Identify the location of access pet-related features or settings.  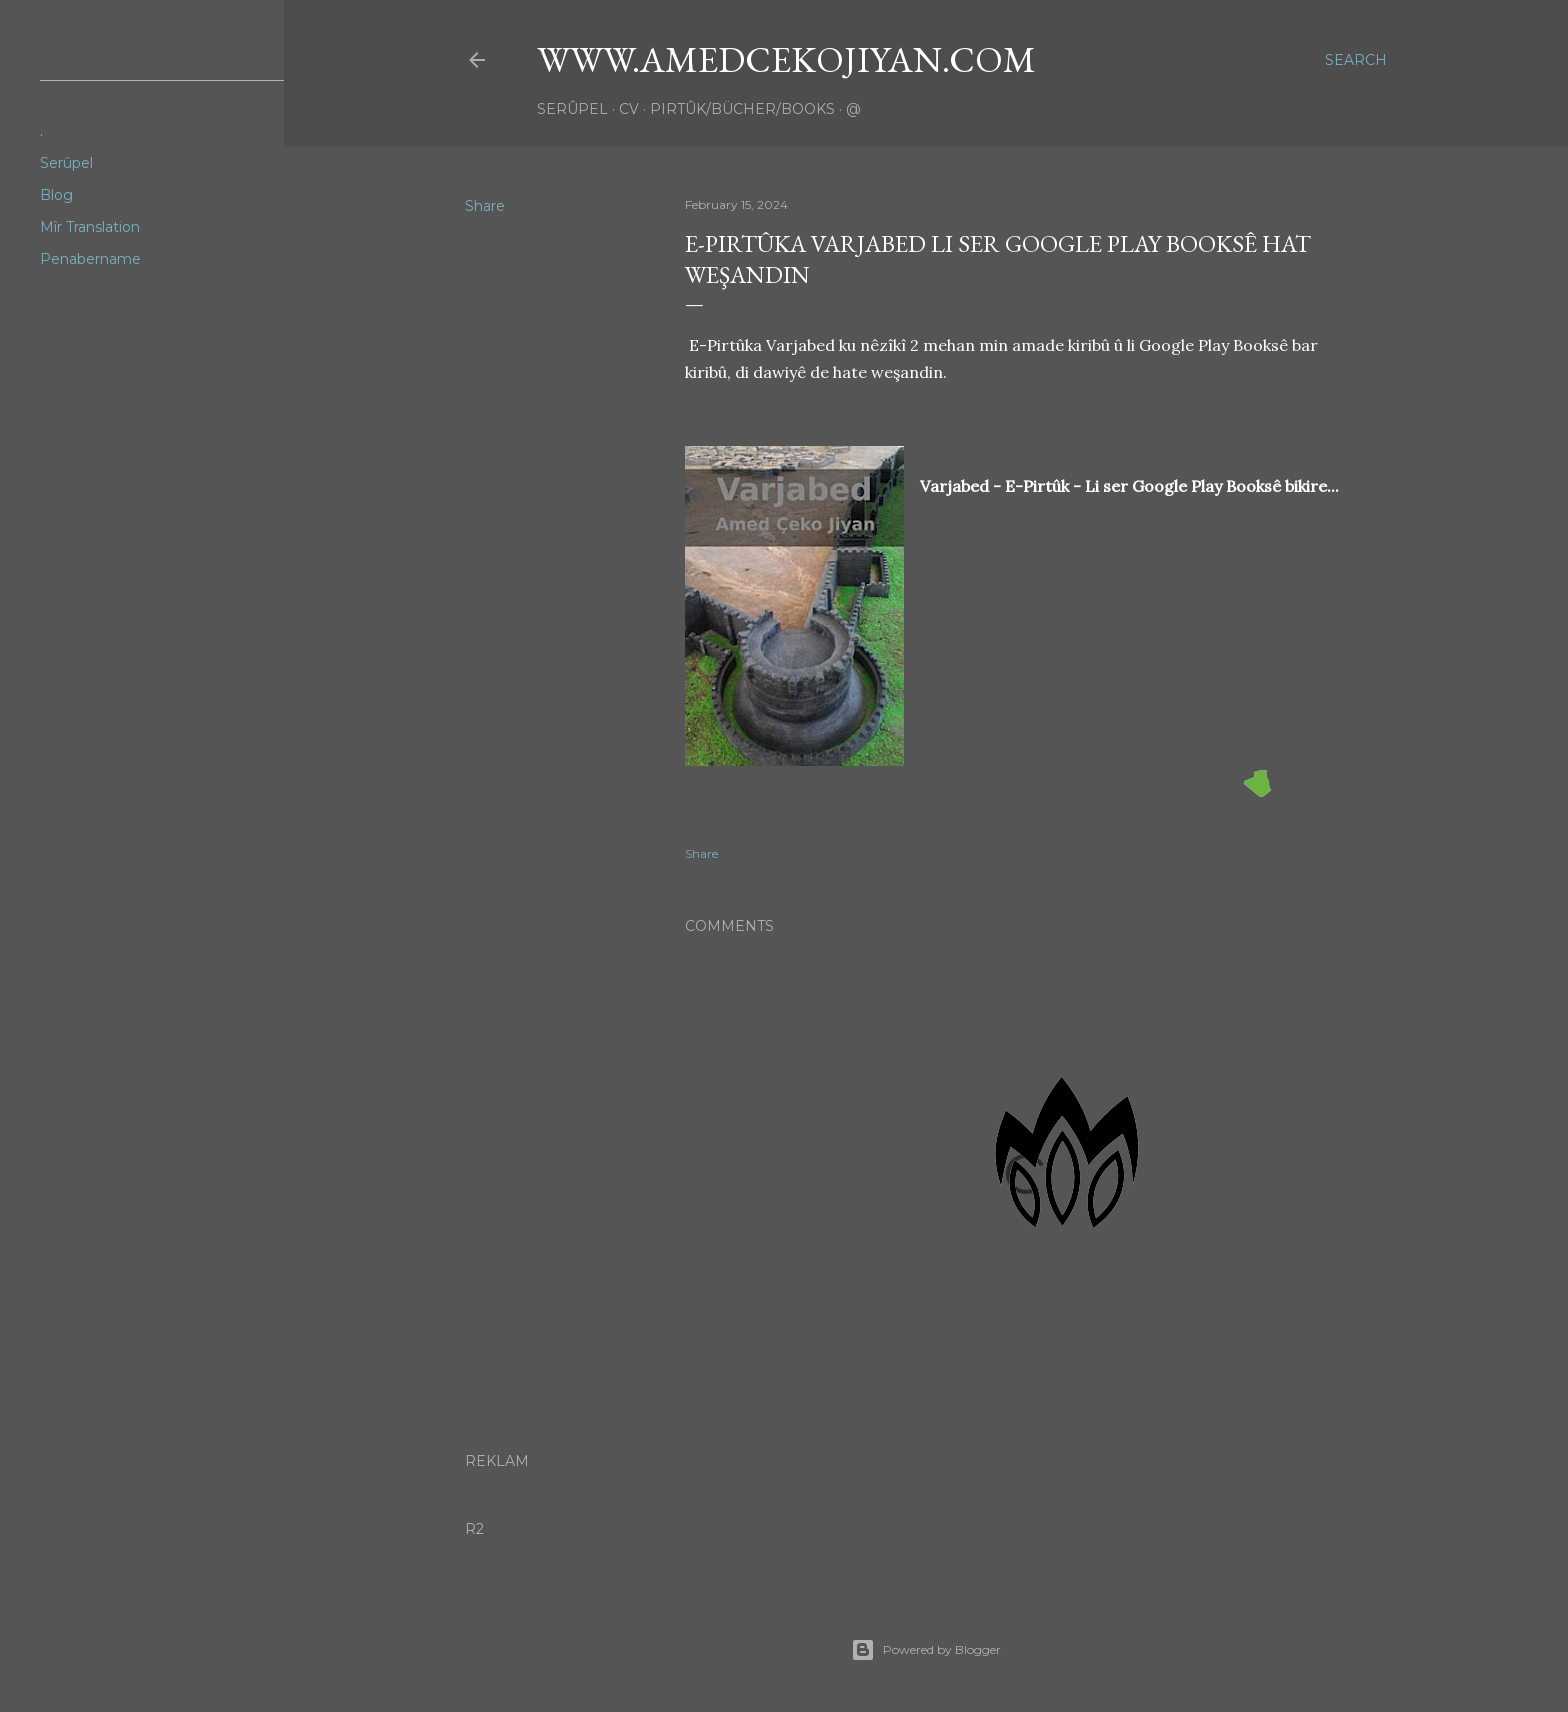
(1066, 1151).